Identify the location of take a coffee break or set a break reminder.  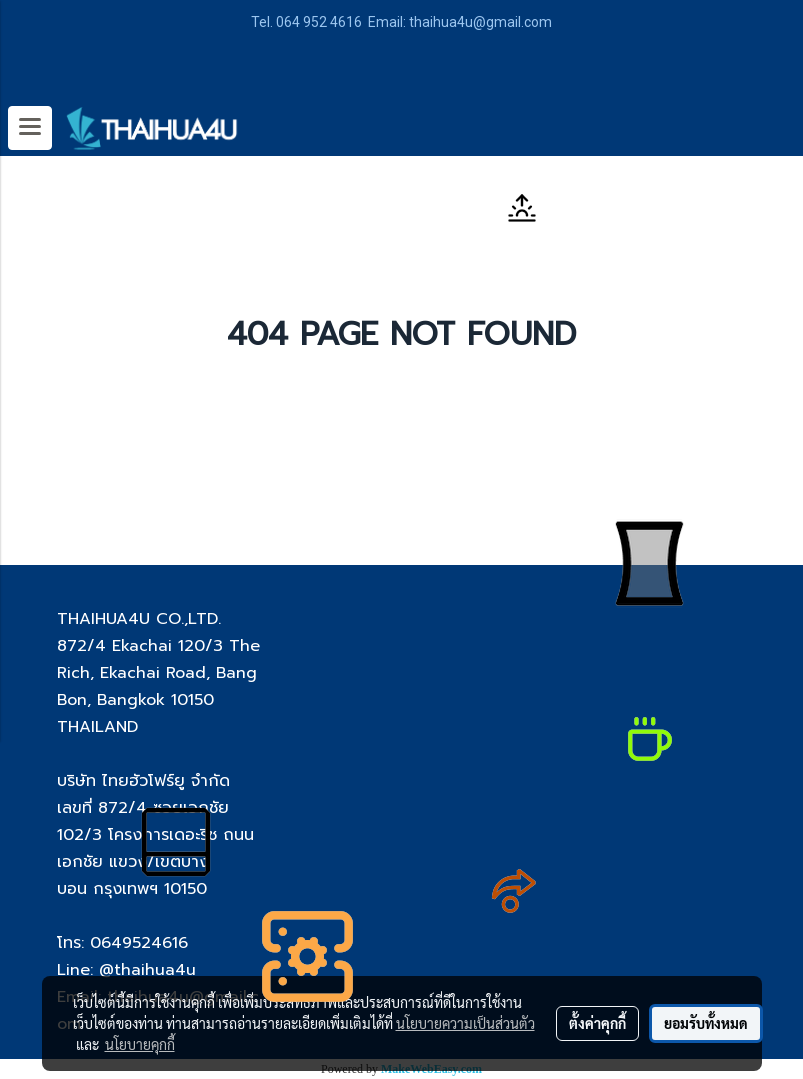
(649, 740).